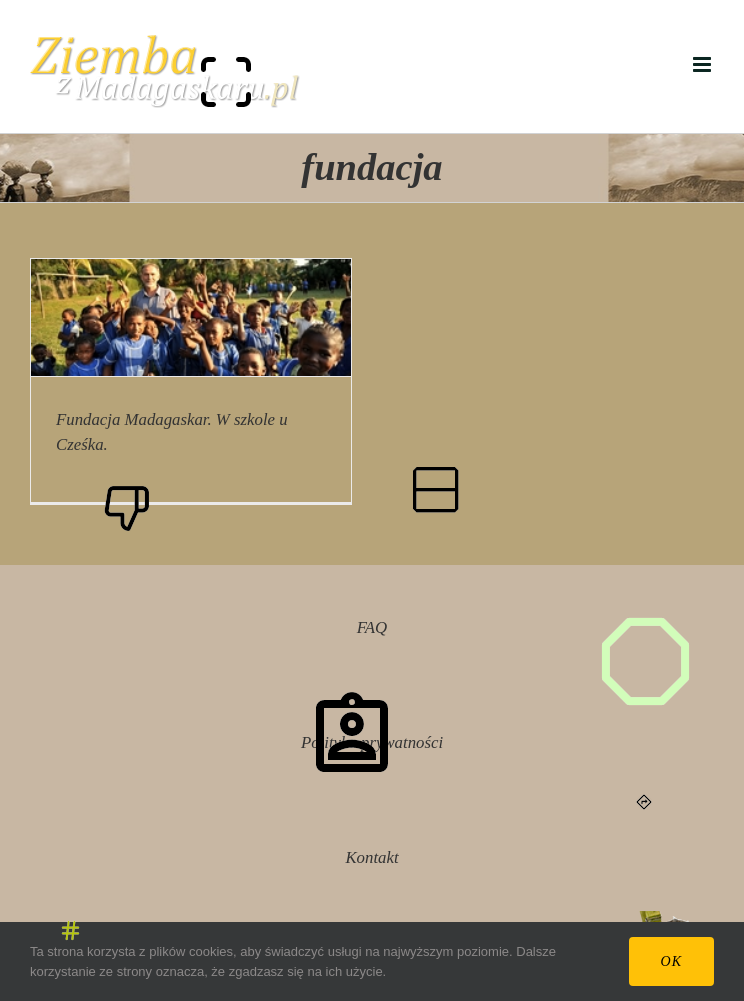 This screenshot has width=744, height=1001. What do you see at coordinates (644, 802) in the screenshot?
I see `get directions to a location` at bounding box center [644, 802].